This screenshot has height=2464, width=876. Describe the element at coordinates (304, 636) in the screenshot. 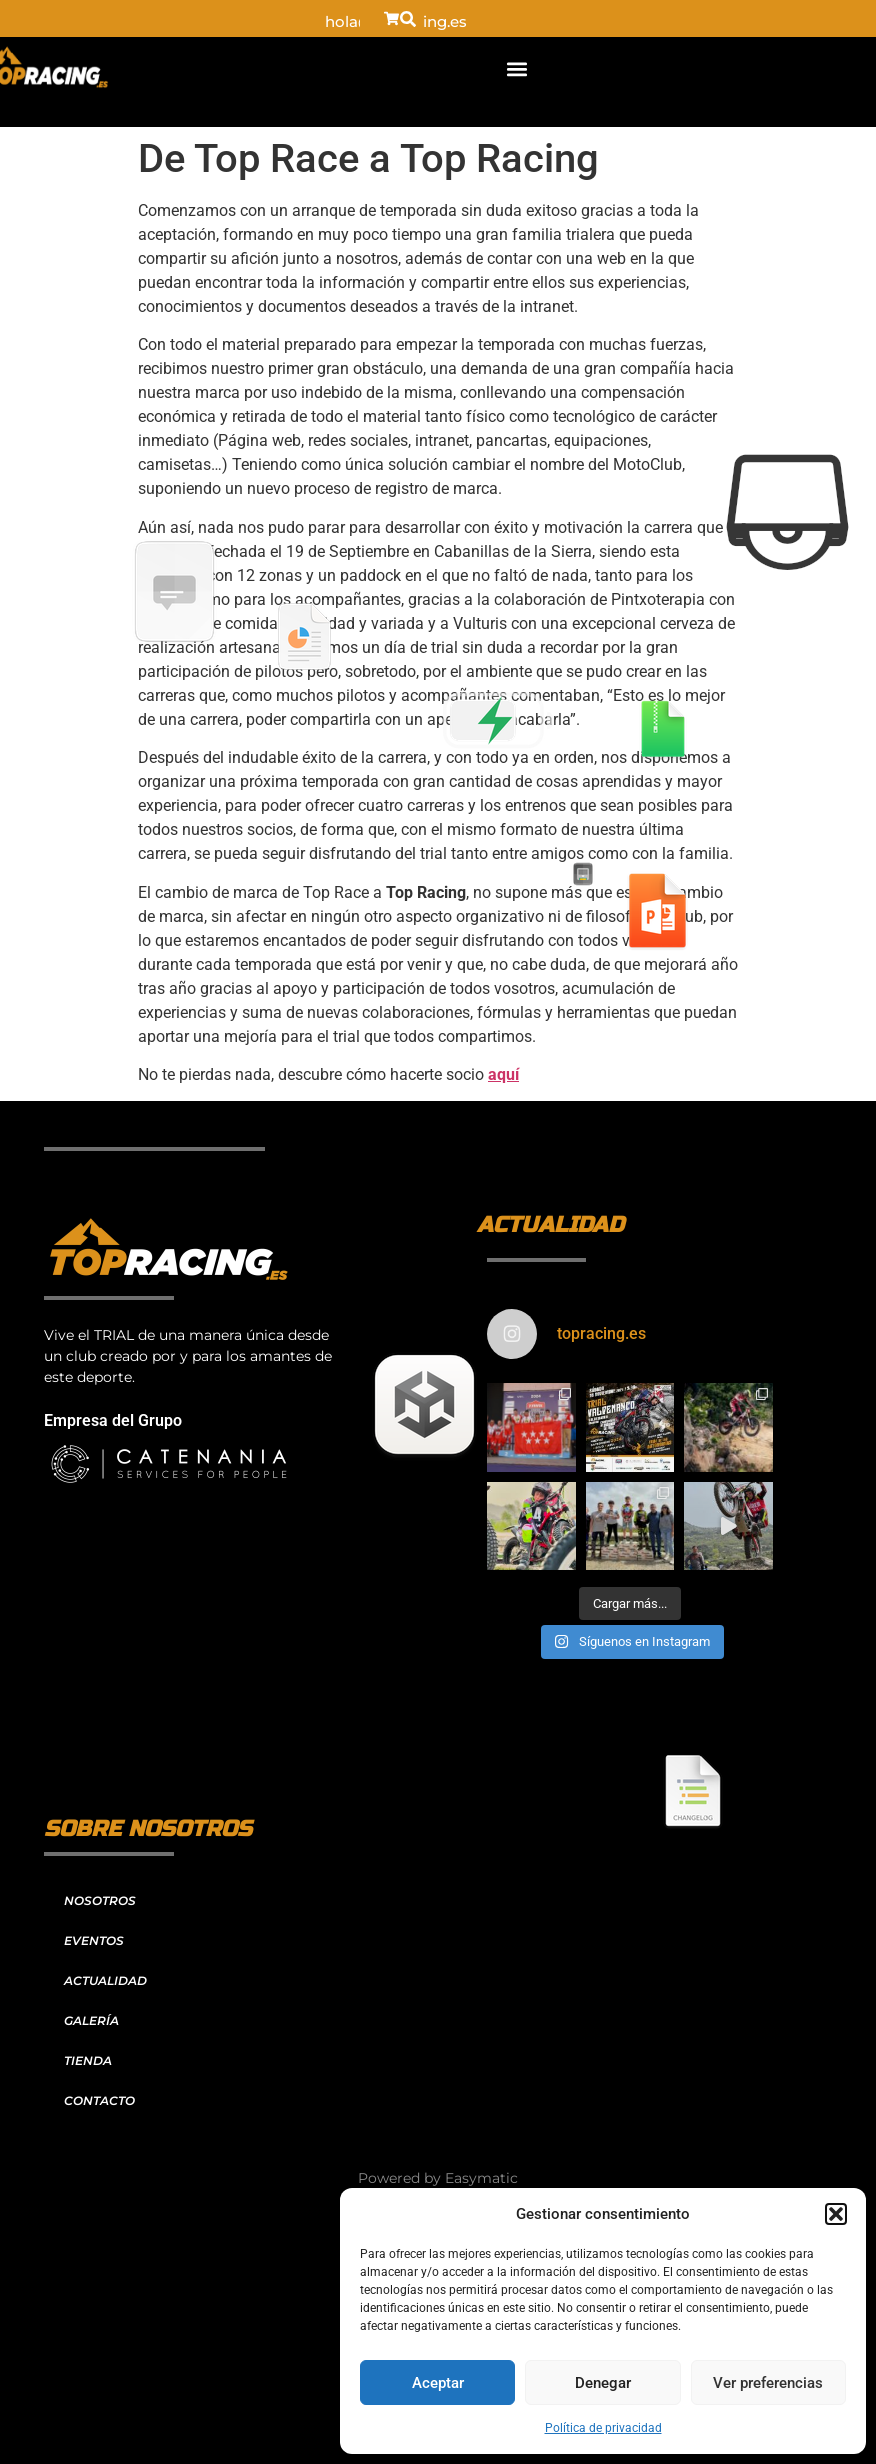

I see `open a presentation file` at that location.